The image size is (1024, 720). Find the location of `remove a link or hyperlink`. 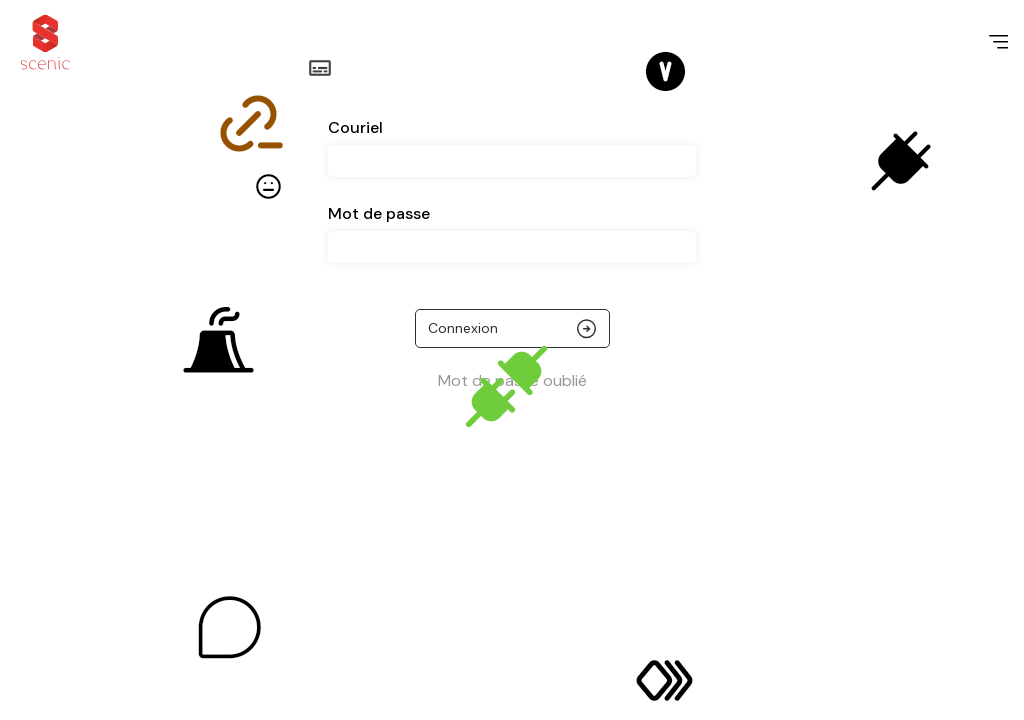

remove a link or hyperlink is located at coordinates (248, 123).